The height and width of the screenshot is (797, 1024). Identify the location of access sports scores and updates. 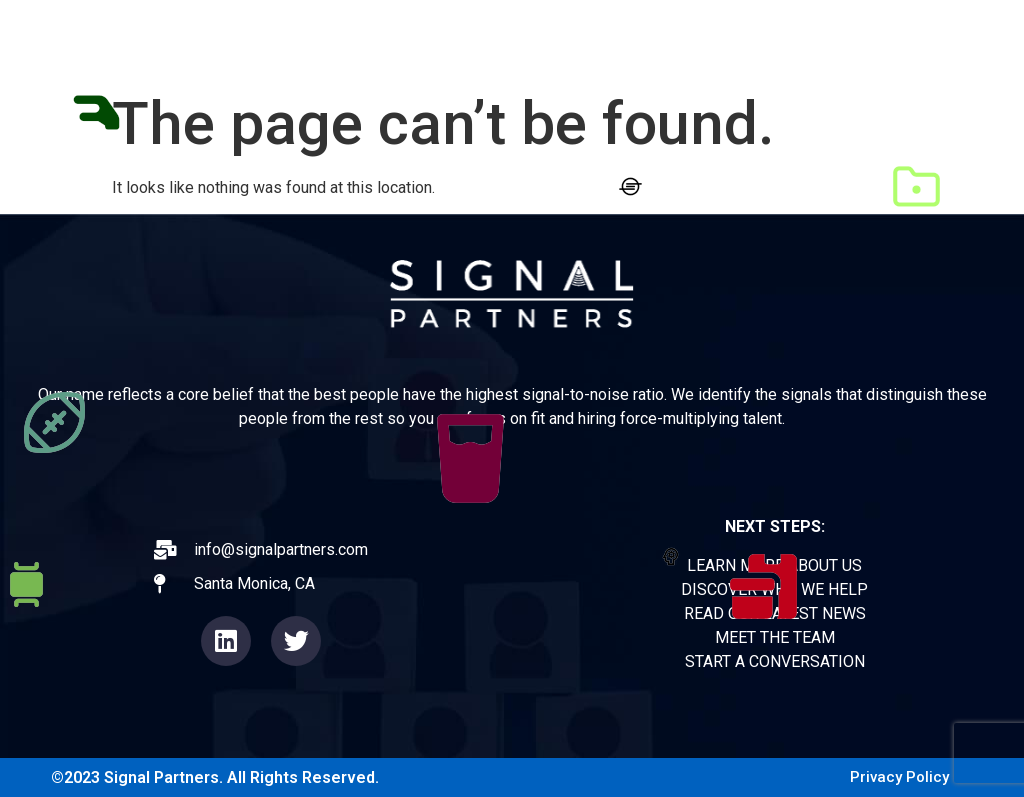
(54, 422).